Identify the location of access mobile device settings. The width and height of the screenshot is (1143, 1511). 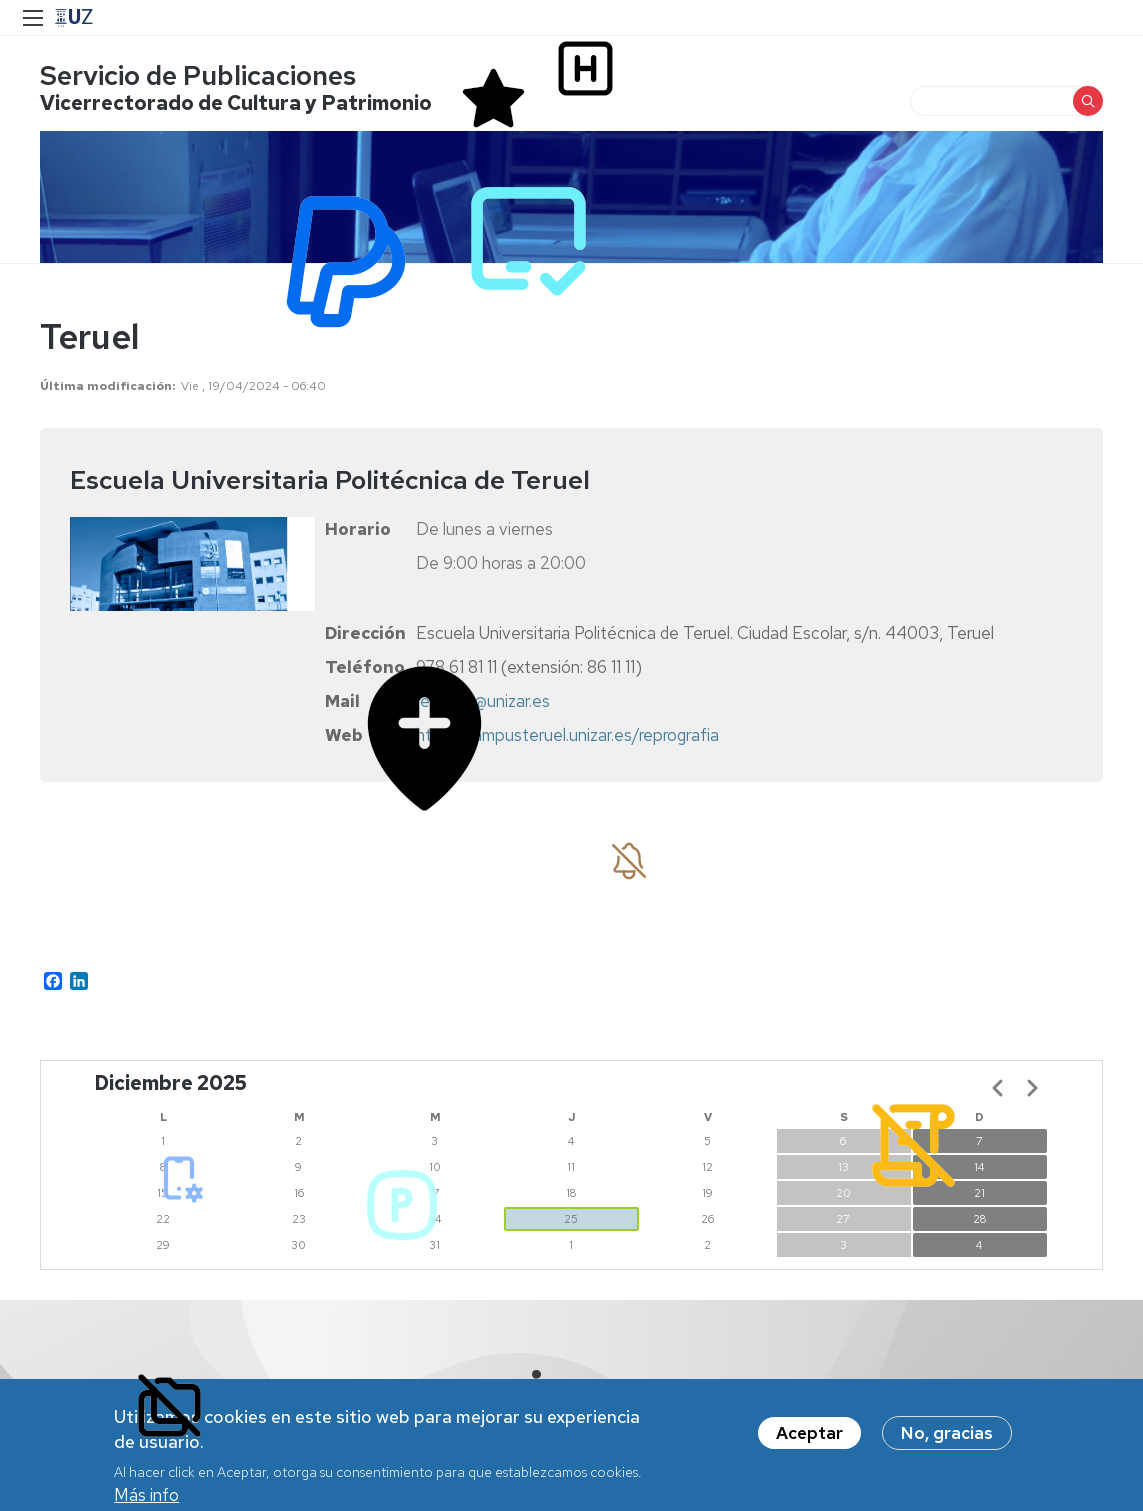
(179, 1178).